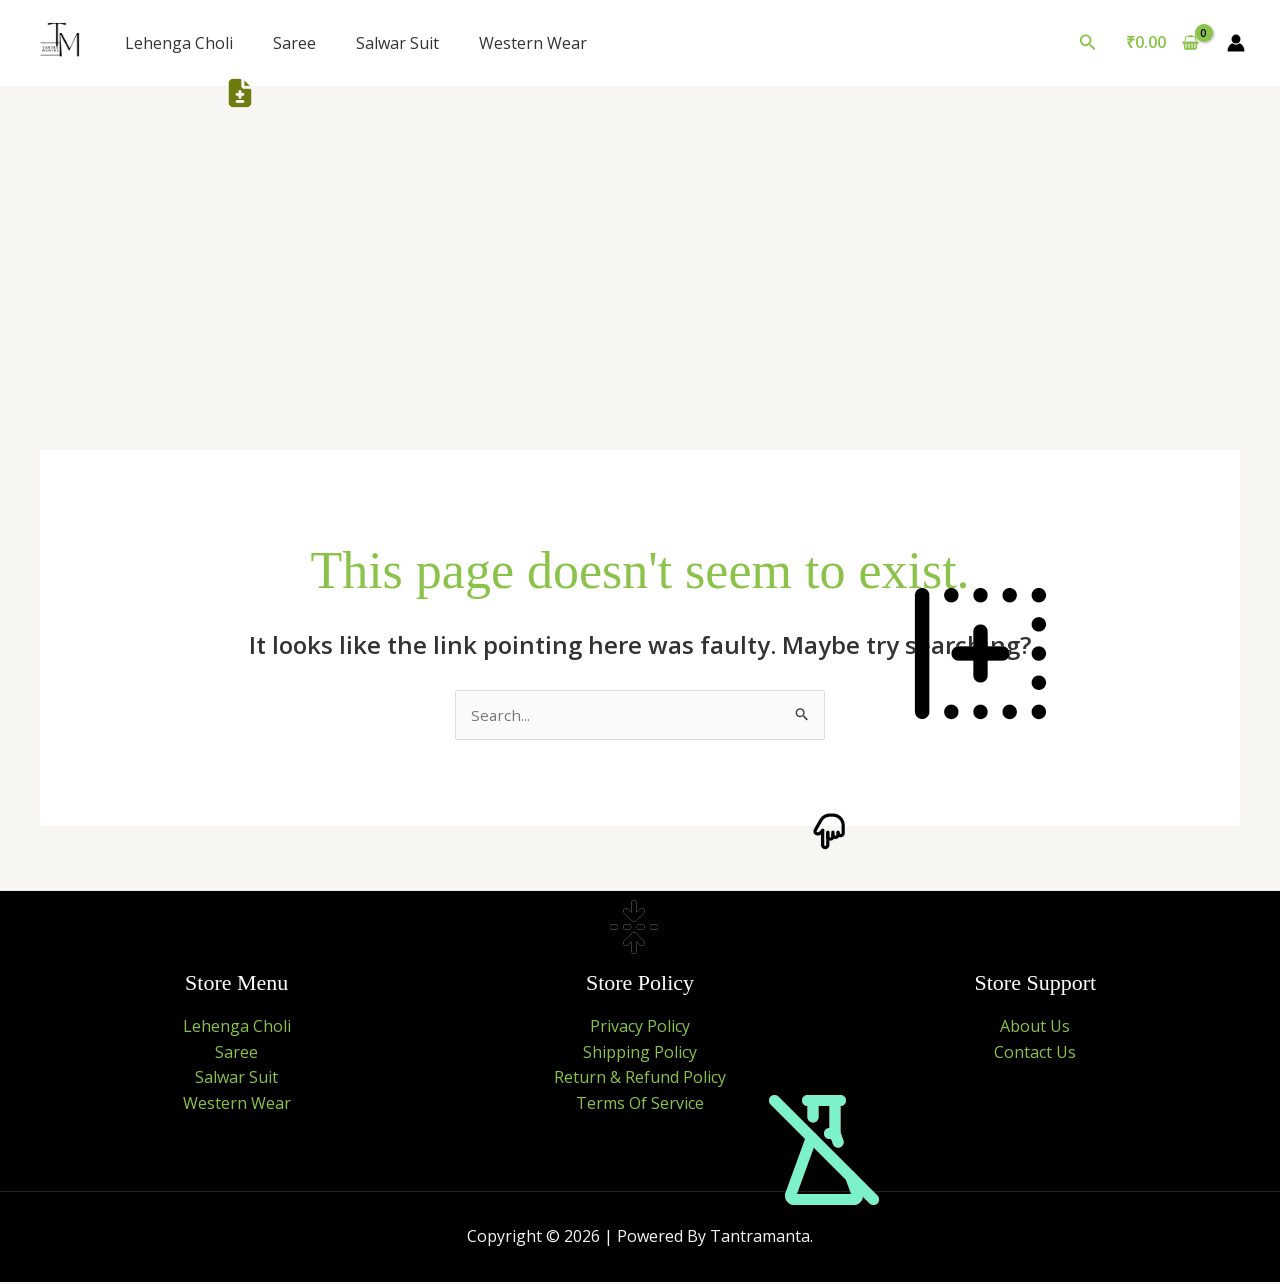  What do you see at coordinates (824, 1150) in the screenshot?
I see `disable experimental features` at bounding box center [824, 1150].